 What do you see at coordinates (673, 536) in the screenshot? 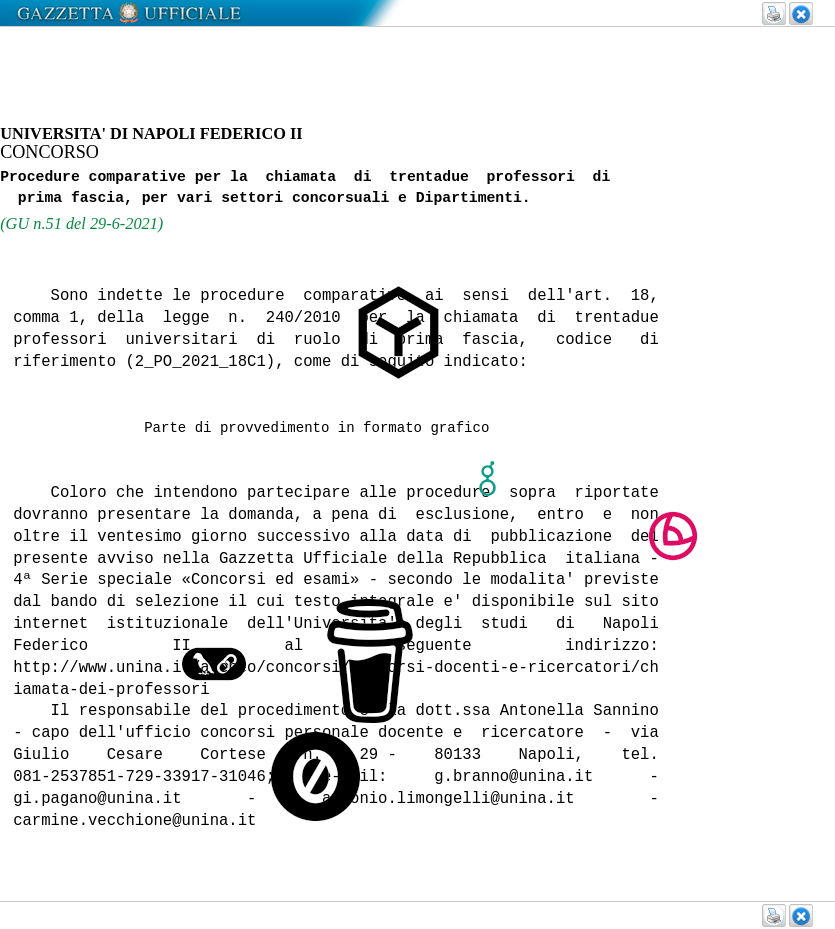
I see `CoreOS logo` at bounding box center [673, 536].